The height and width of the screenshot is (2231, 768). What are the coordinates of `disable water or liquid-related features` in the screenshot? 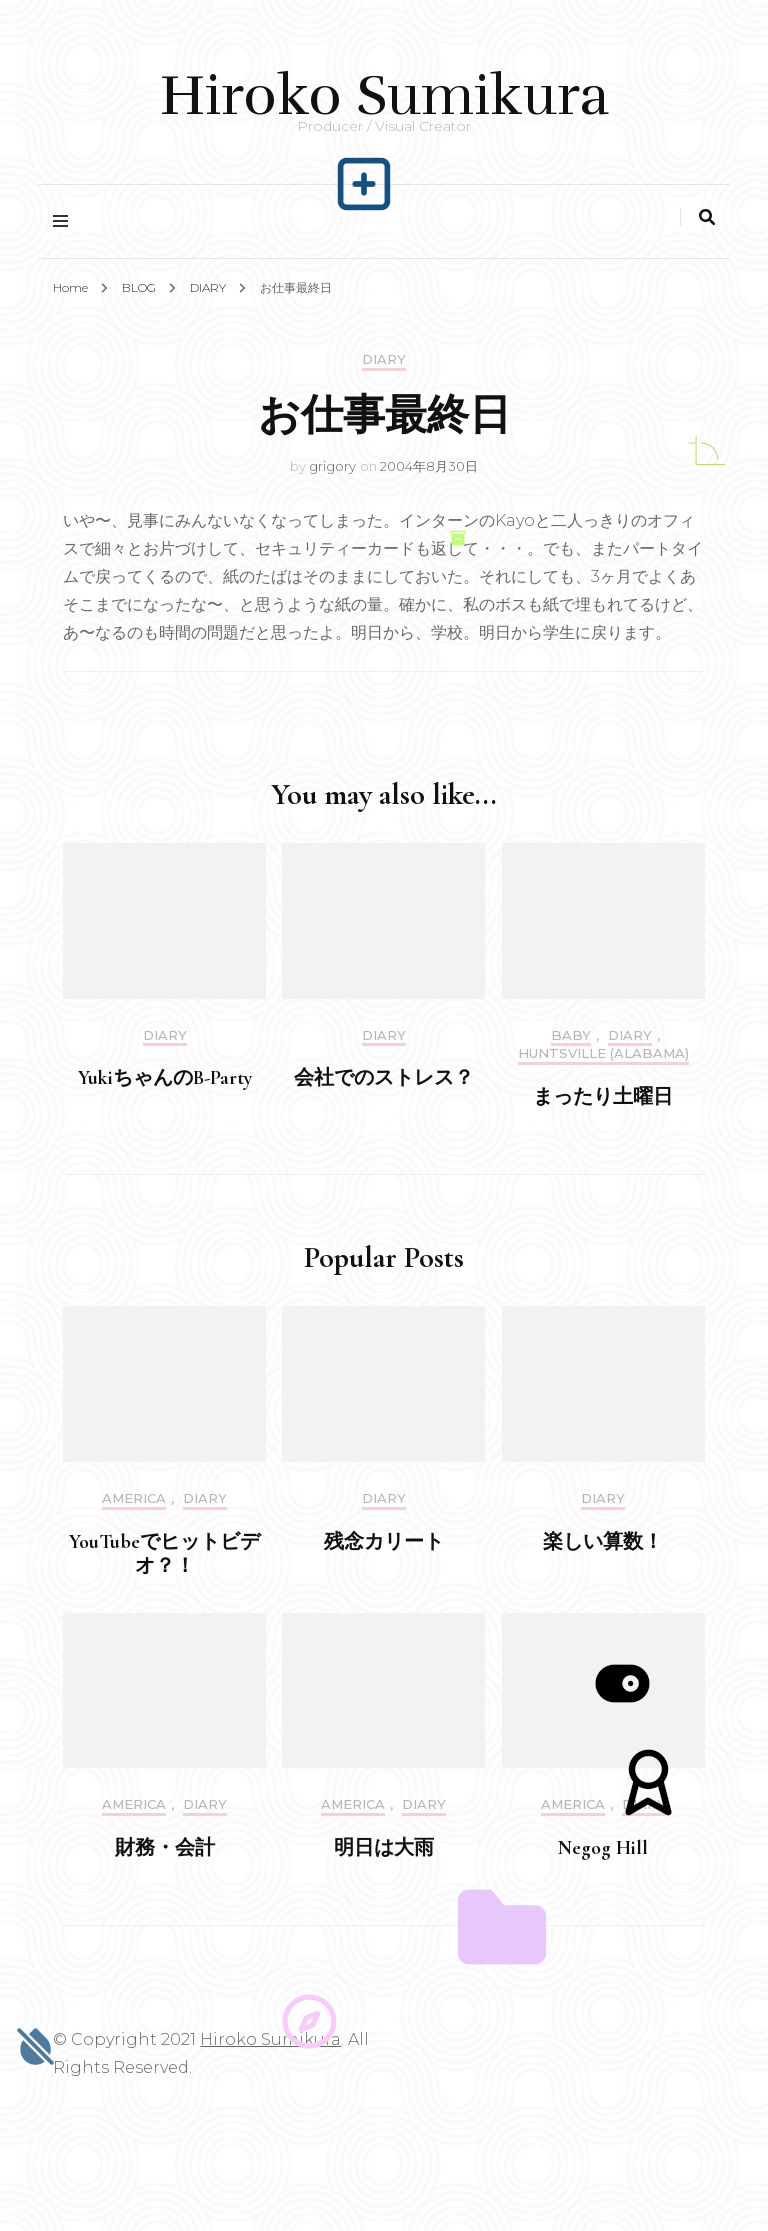 It's located at (35, 2046).